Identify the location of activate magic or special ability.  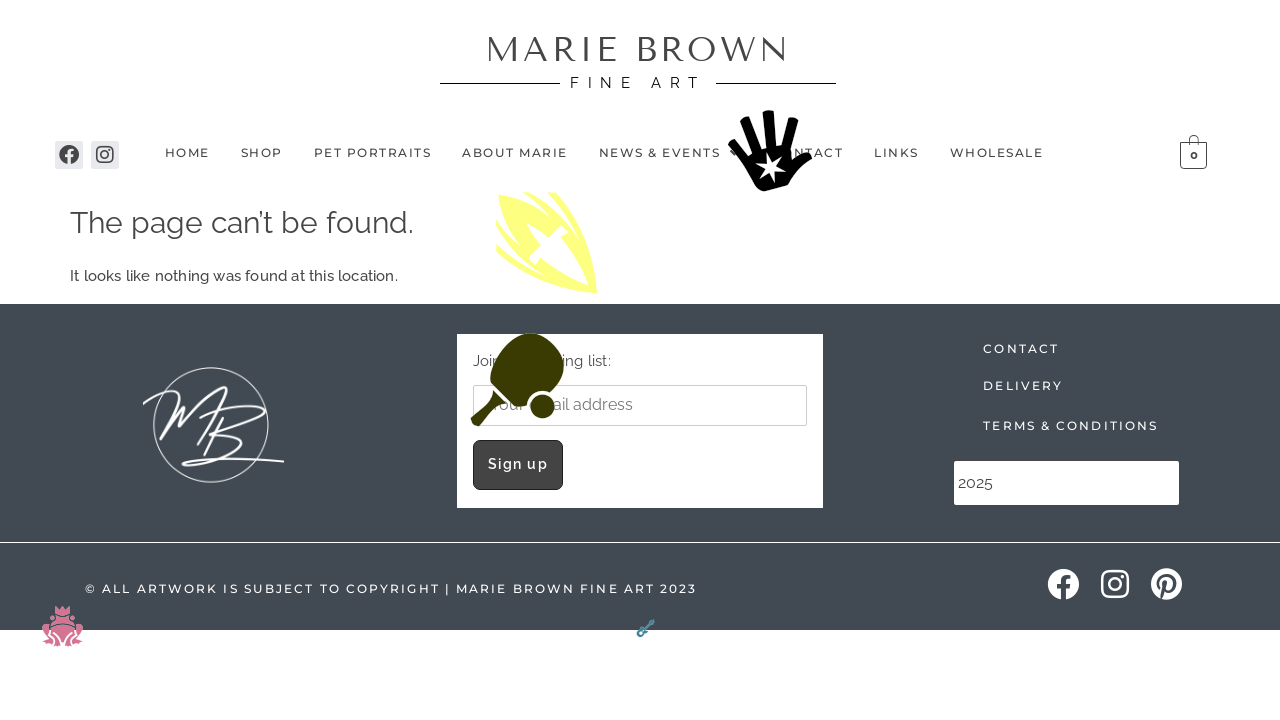
(770, 152).